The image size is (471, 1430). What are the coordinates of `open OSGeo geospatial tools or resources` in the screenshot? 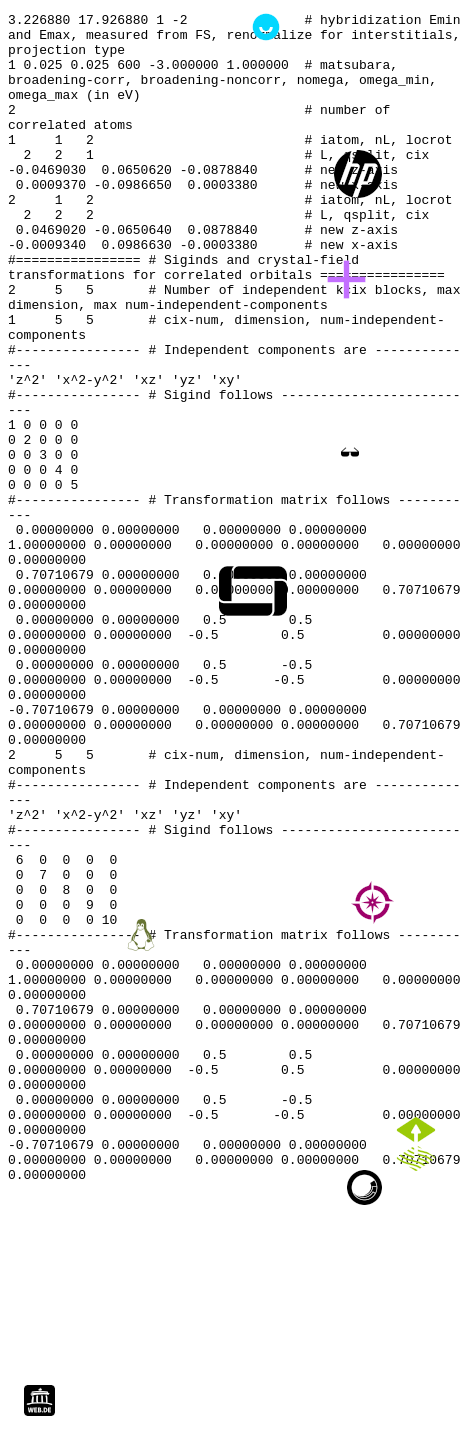 It's located at (372, 902).